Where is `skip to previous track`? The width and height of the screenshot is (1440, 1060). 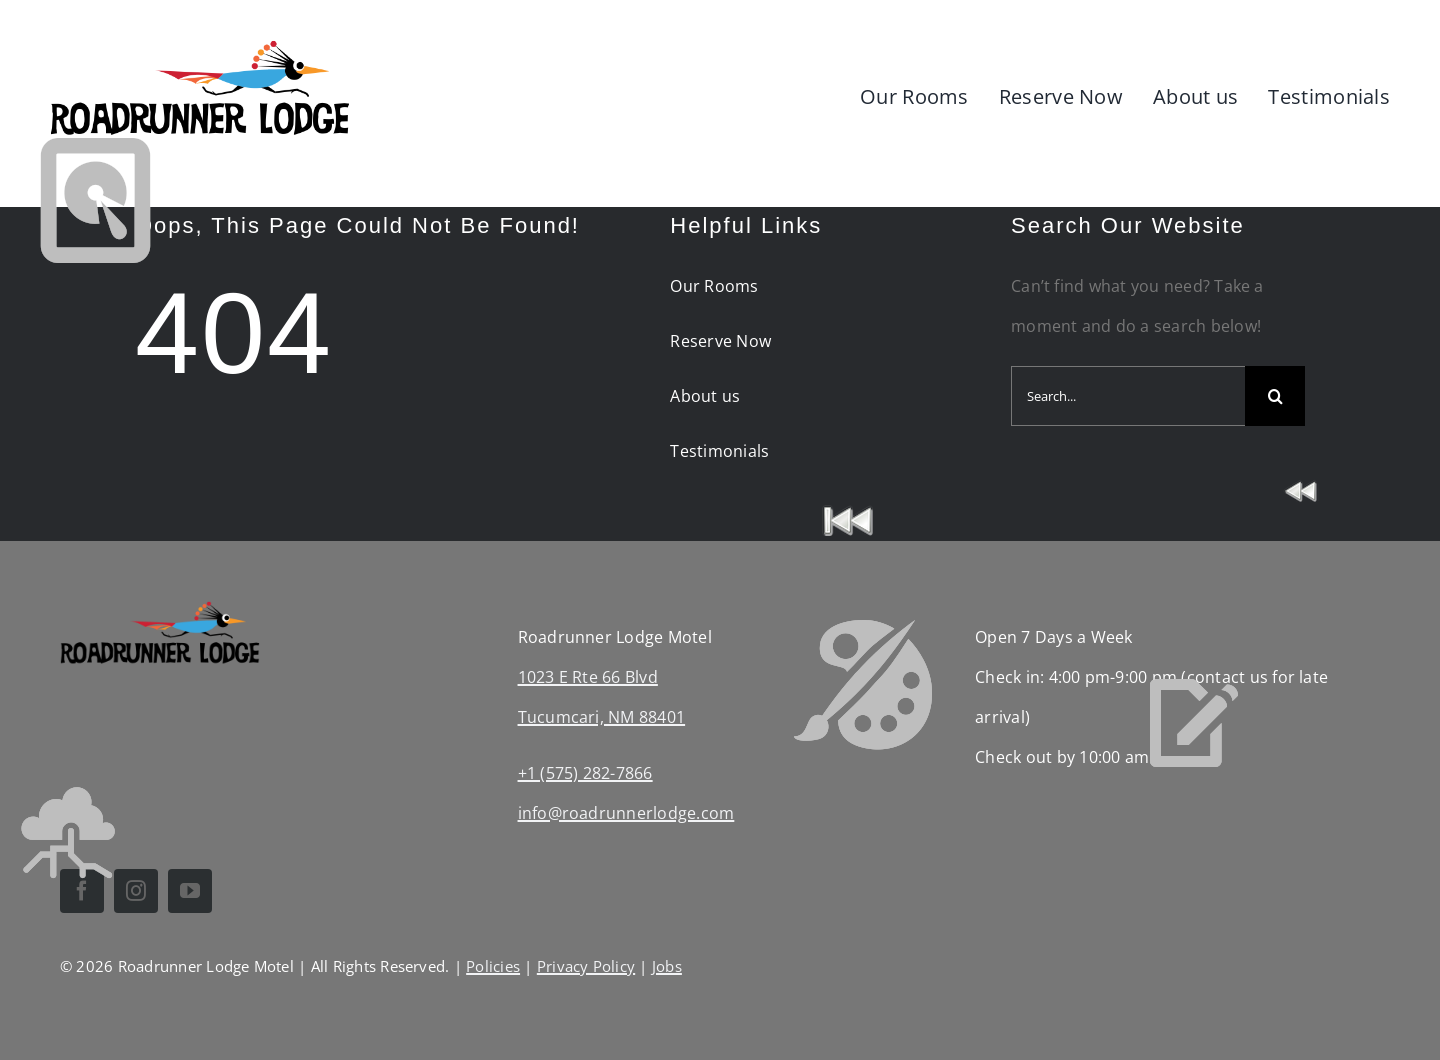
skip to previous track is located at coordinates (847, 520).